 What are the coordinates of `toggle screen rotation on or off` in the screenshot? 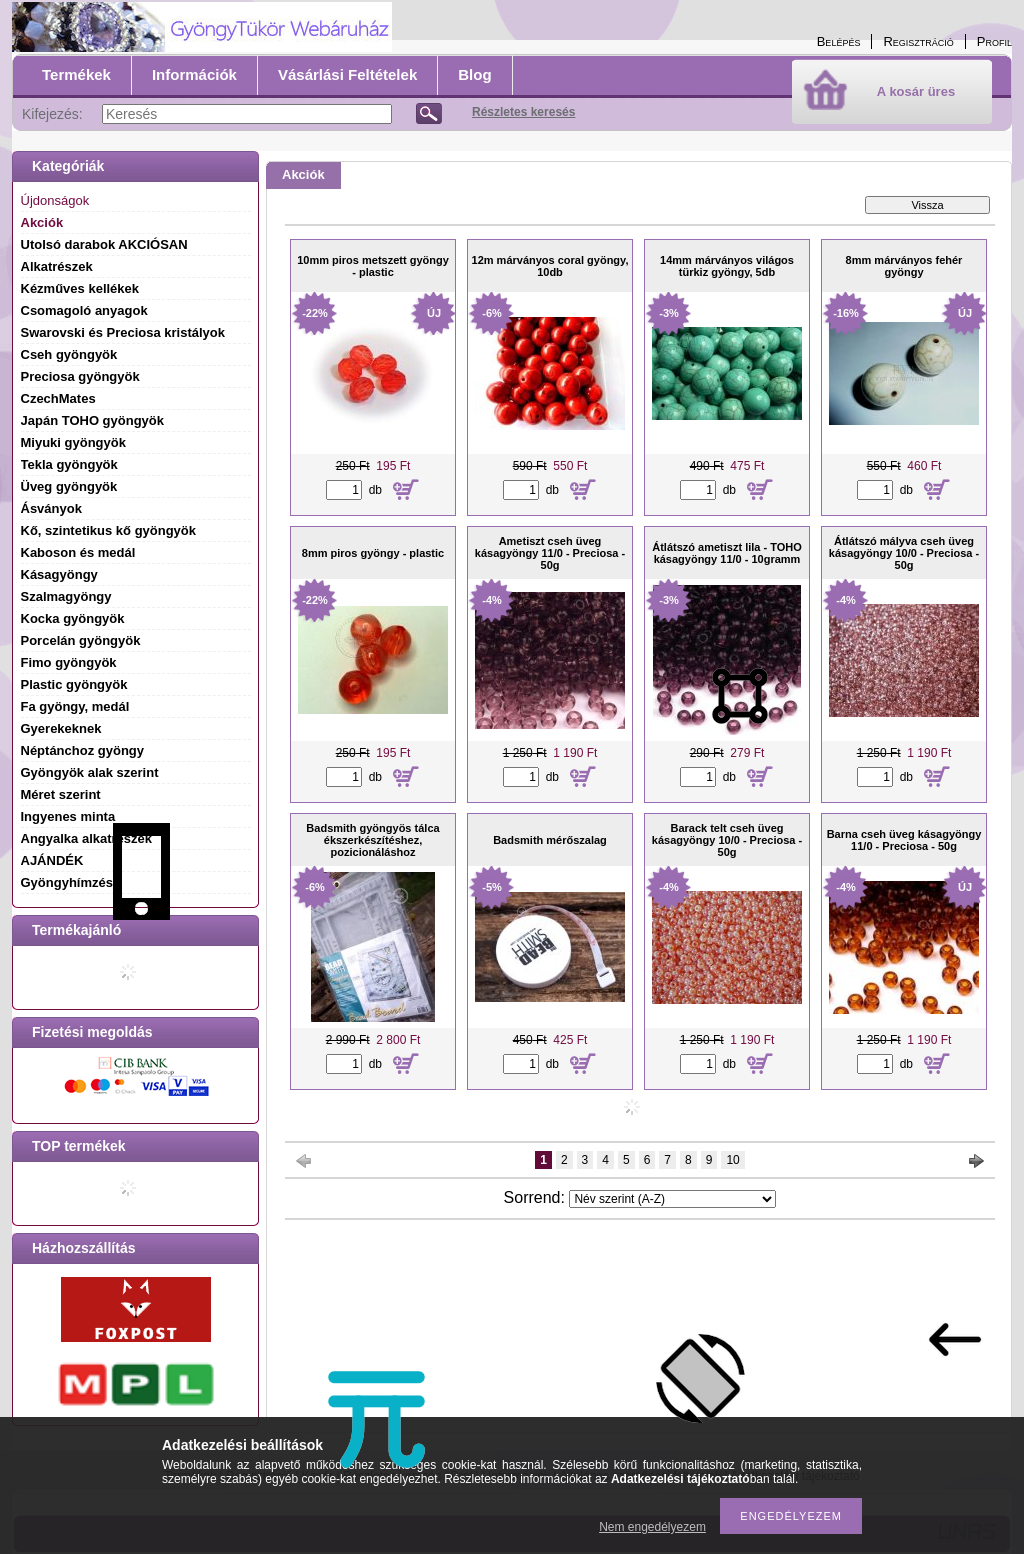 It's located at (700, 1378).